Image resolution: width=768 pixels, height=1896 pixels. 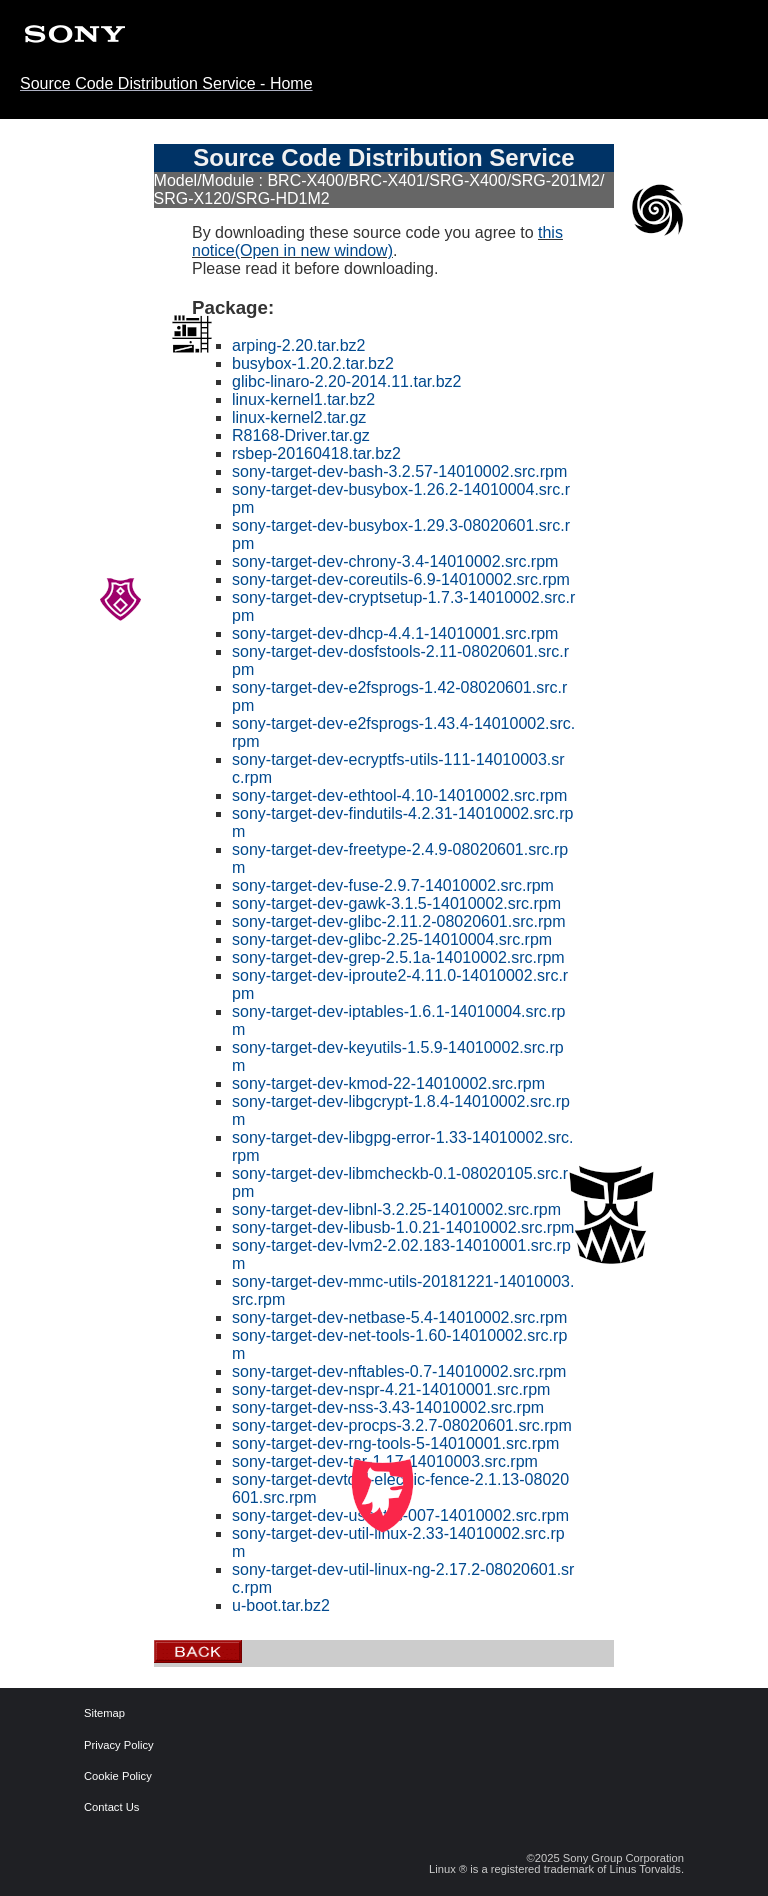 I want to click on activate dragon shield defense ability, so click(x=120, y=599).